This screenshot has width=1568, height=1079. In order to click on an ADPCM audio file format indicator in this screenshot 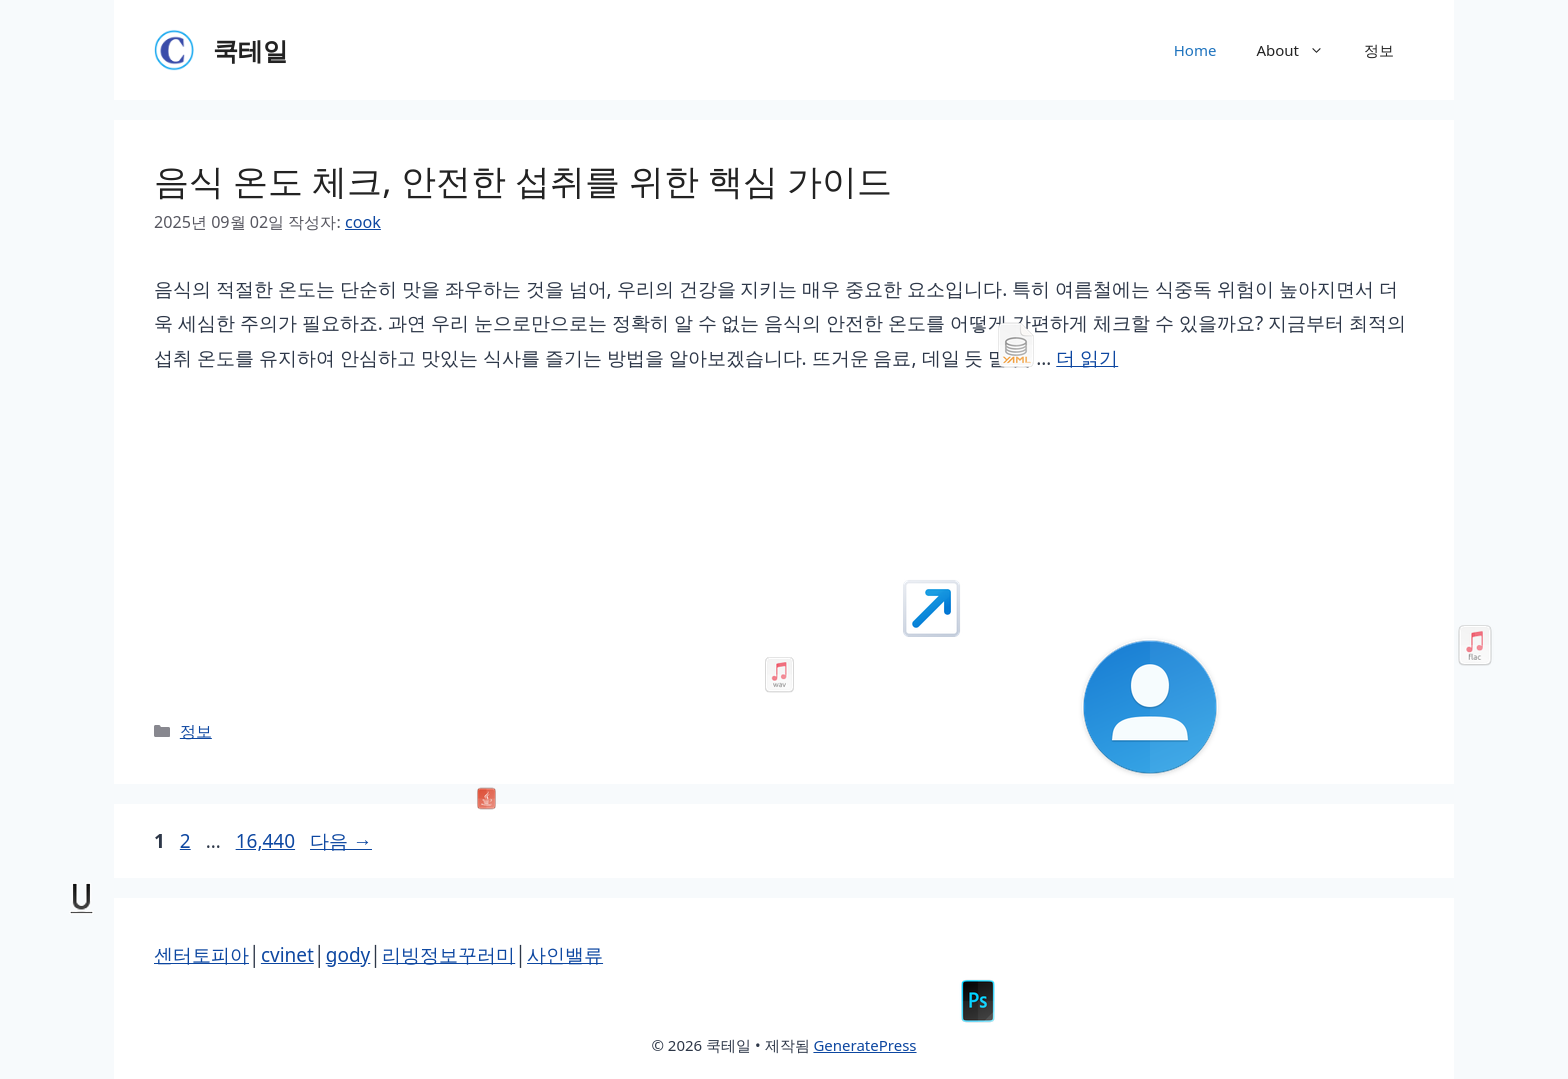, I will do `click(779, 674)`.